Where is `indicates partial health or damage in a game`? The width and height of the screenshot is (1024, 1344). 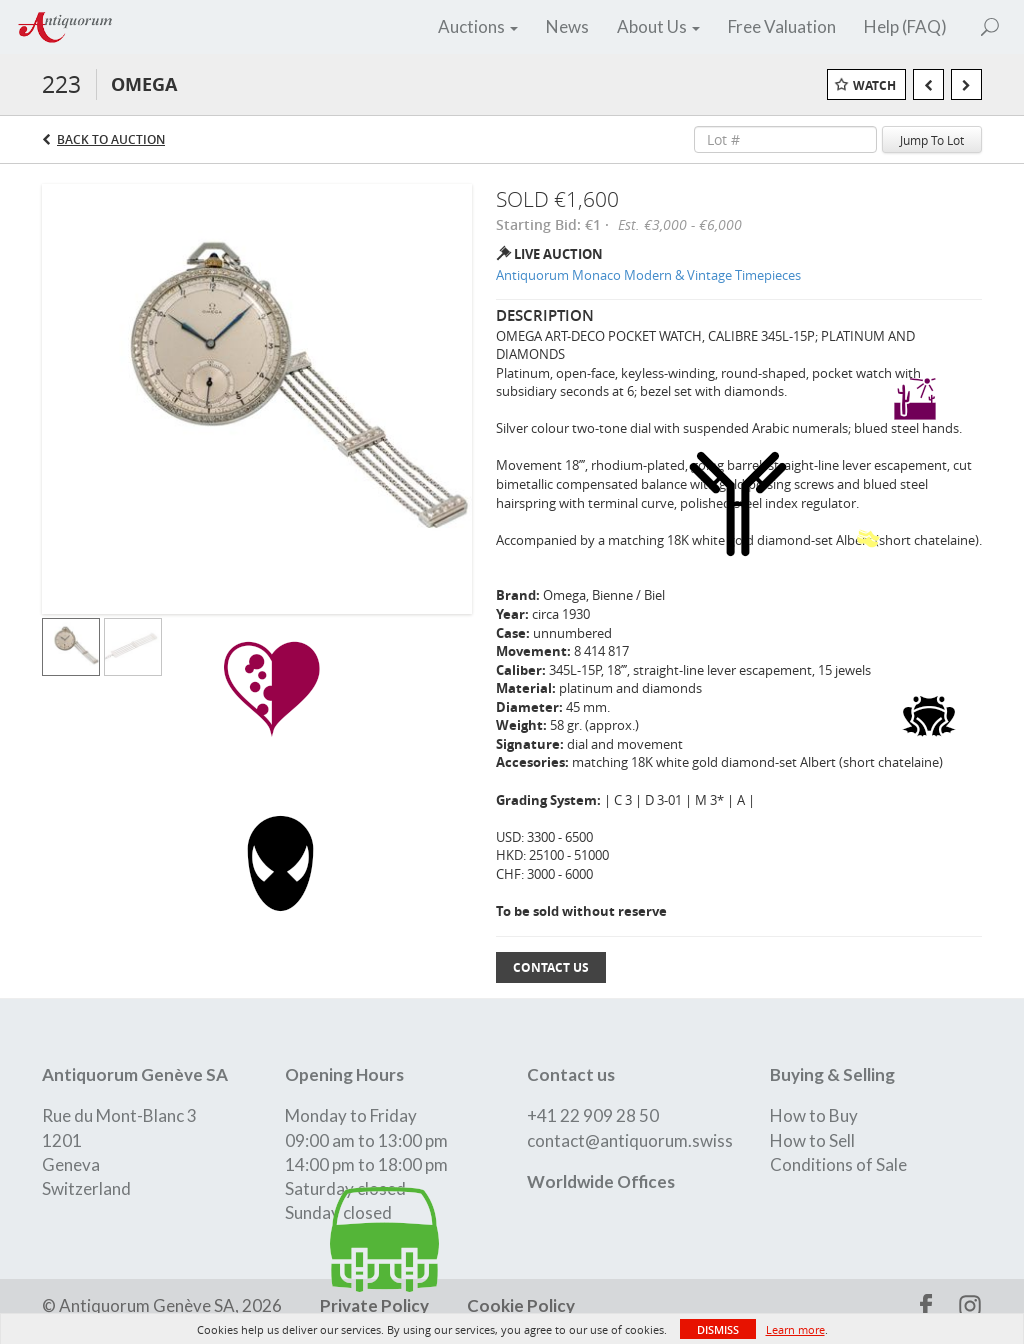 indicates partial health or damage in a game is located at coordinates (272, 689).